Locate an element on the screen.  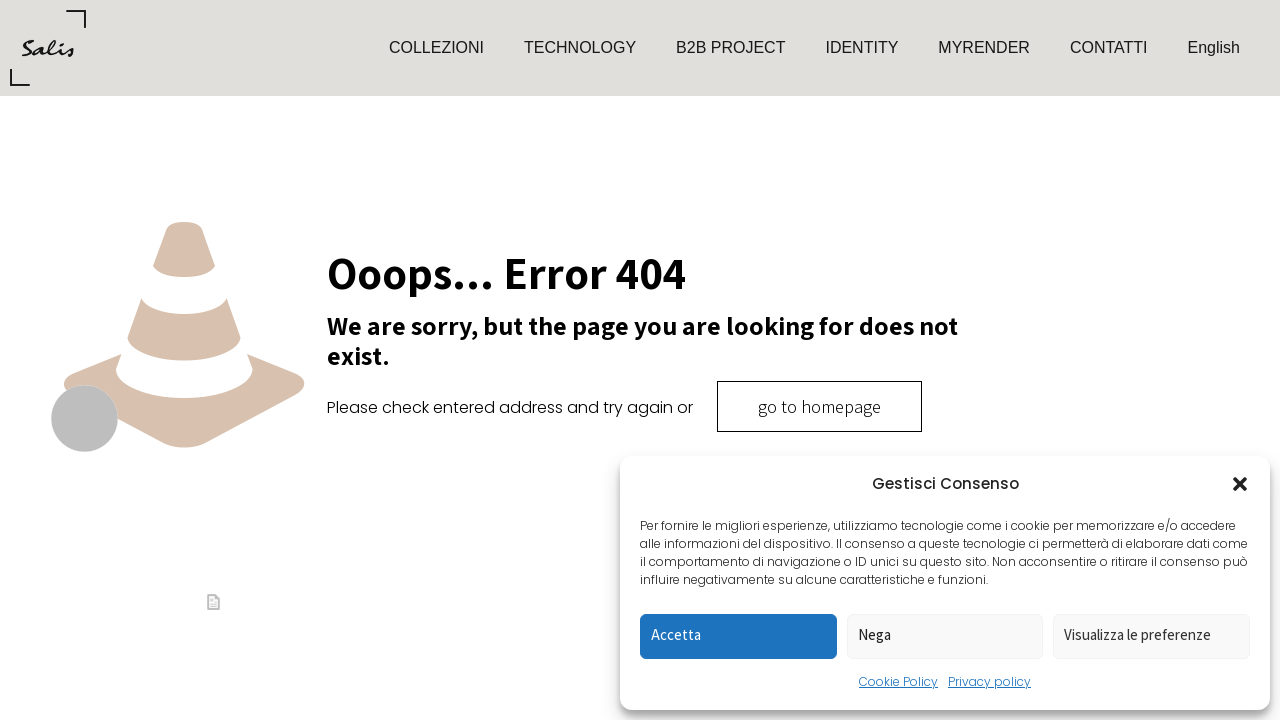
open a document file is located at coordinates (213, 601).